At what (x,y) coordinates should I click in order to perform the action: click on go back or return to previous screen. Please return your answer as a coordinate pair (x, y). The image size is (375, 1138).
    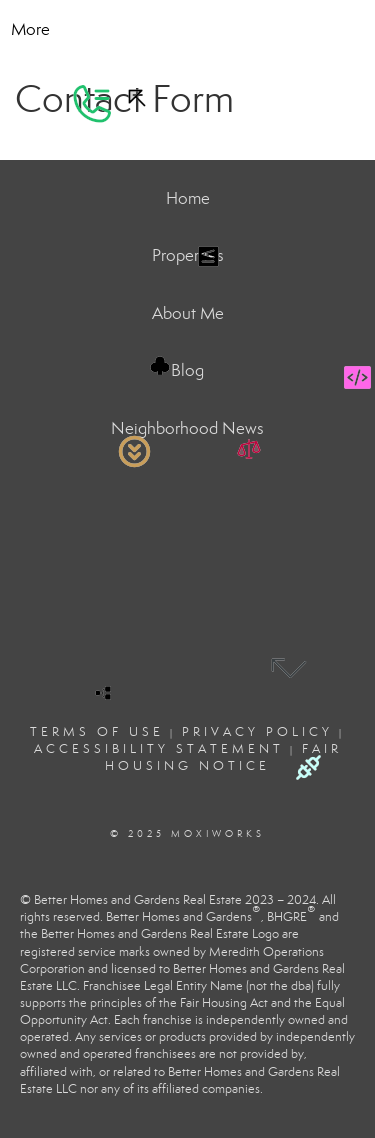
    Looking at the image, I should click on (289, 667).